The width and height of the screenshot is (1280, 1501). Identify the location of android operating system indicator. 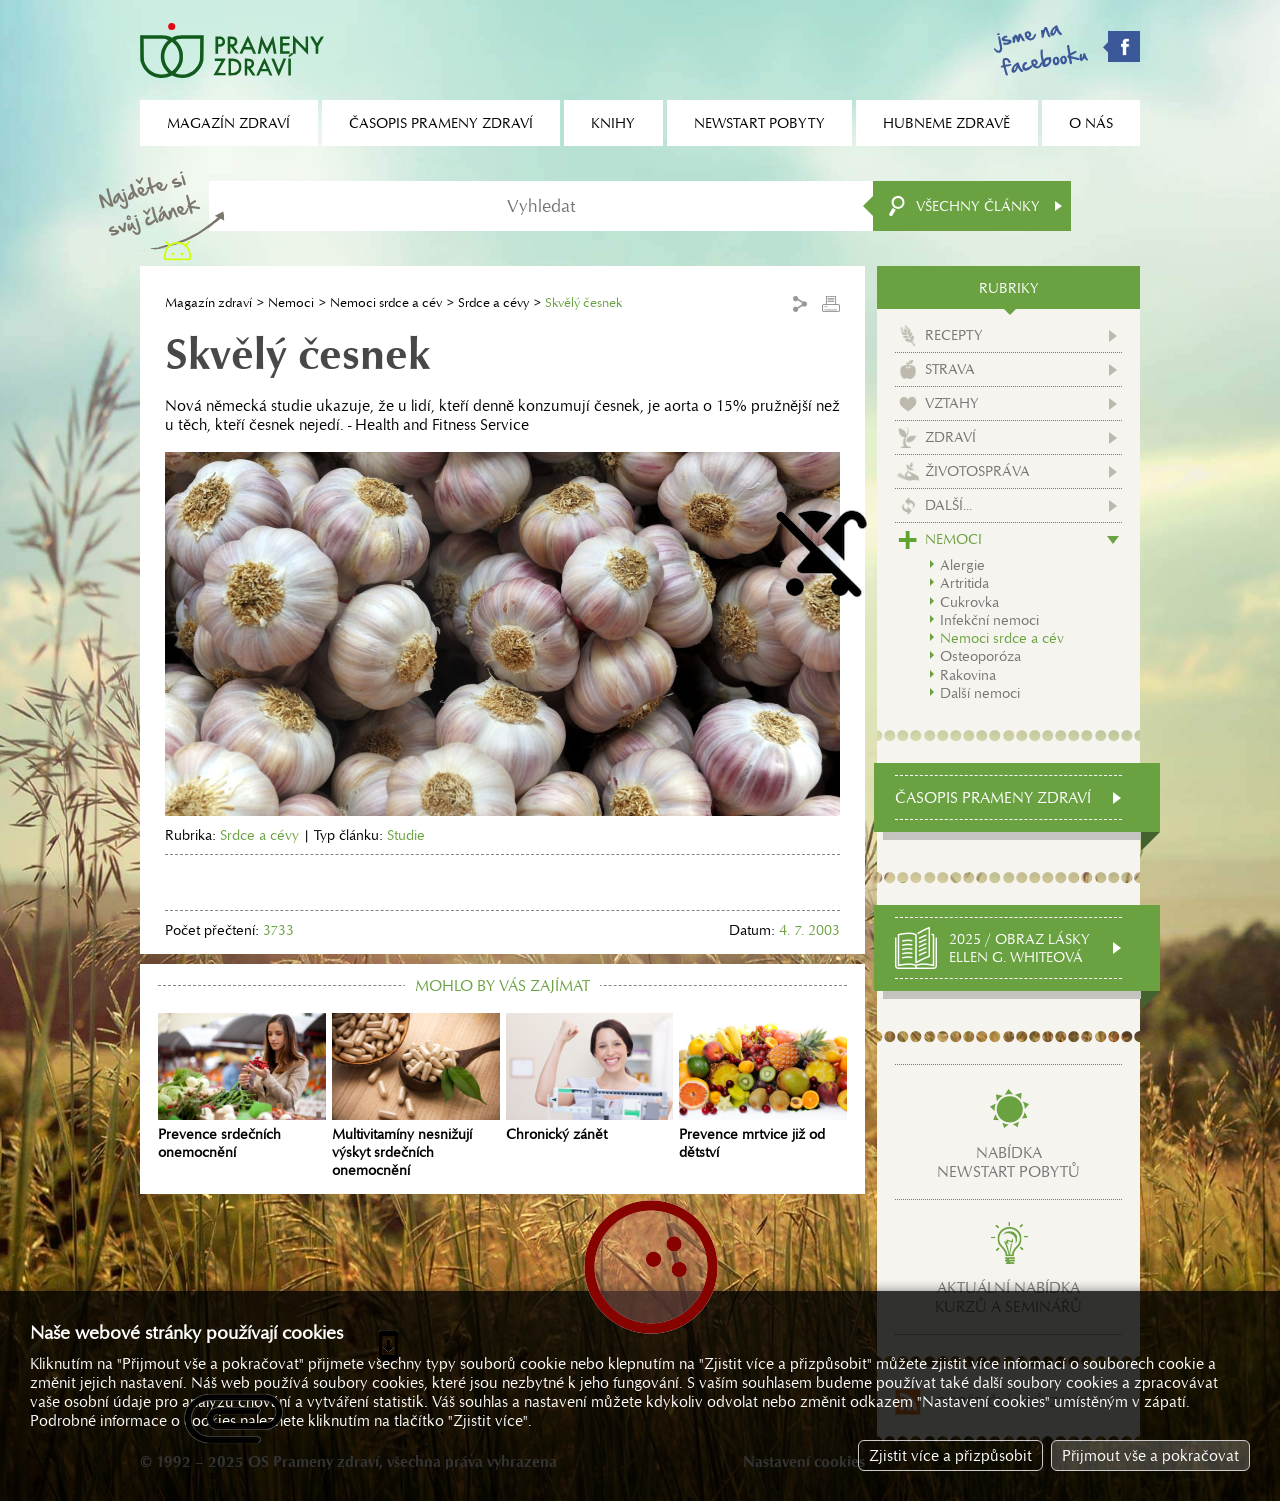
(177, 251).